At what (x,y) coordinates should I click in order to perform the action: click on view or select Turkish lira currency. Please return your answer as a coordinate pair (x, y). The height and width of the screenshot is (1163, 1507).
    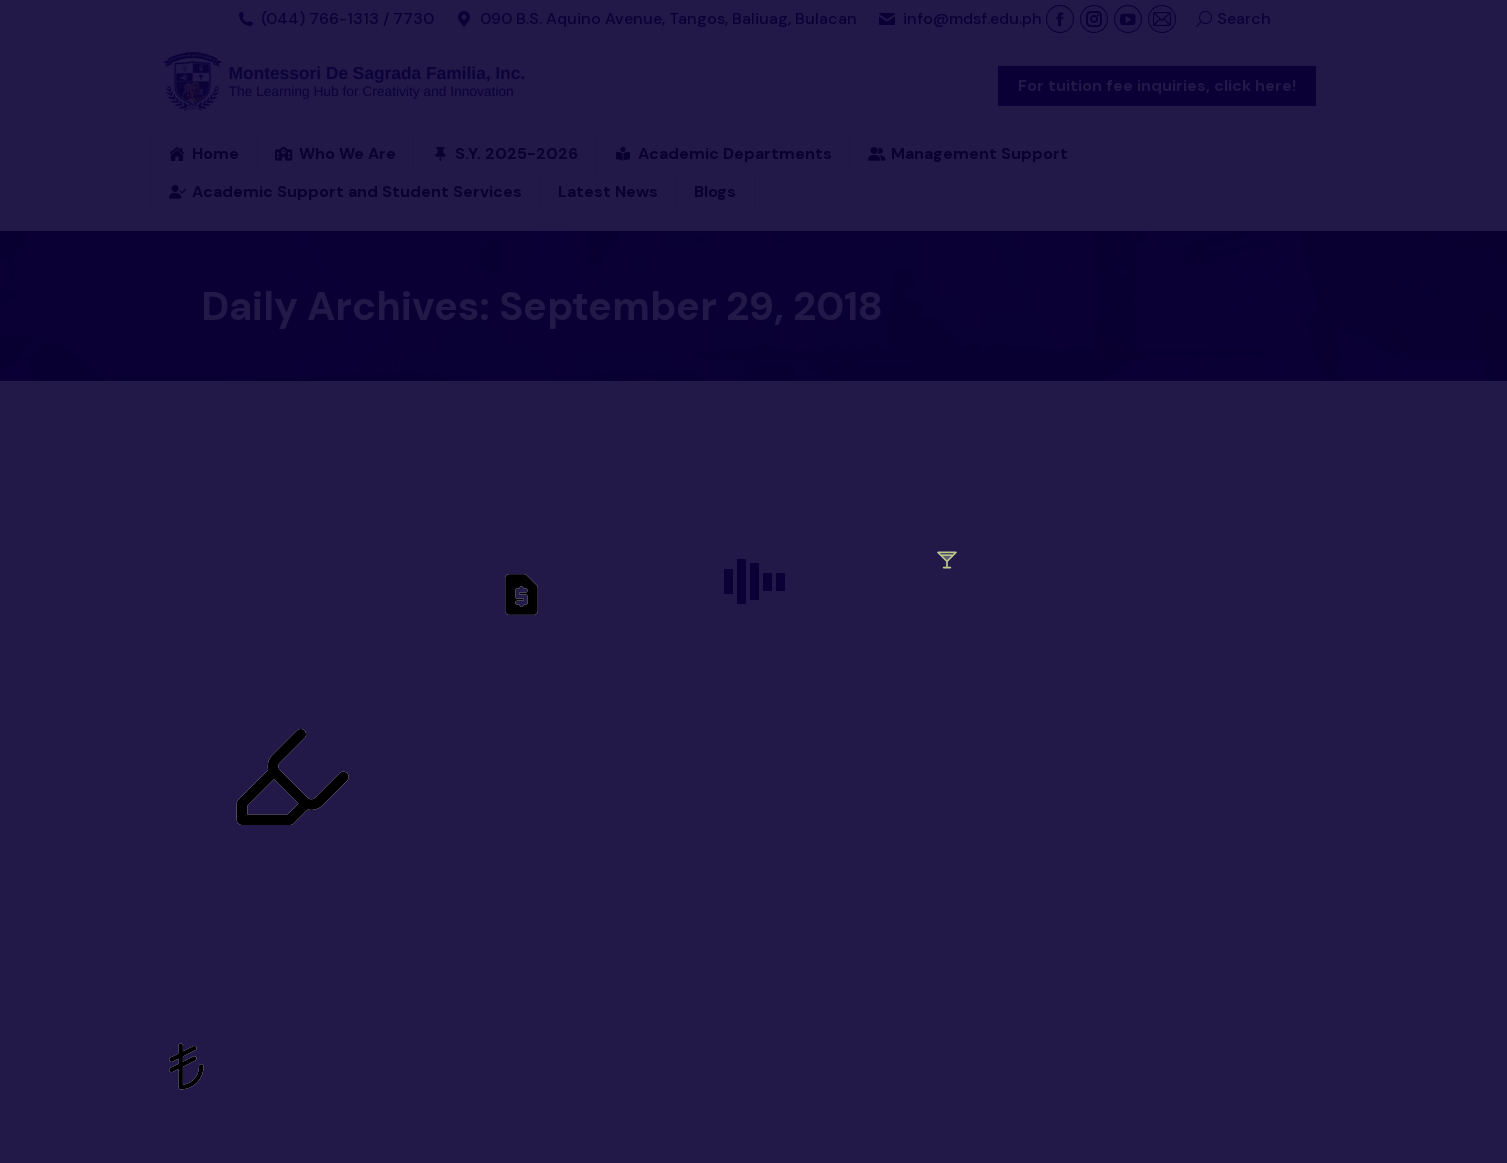
    Looking at the image, I should click on (187, 1066).